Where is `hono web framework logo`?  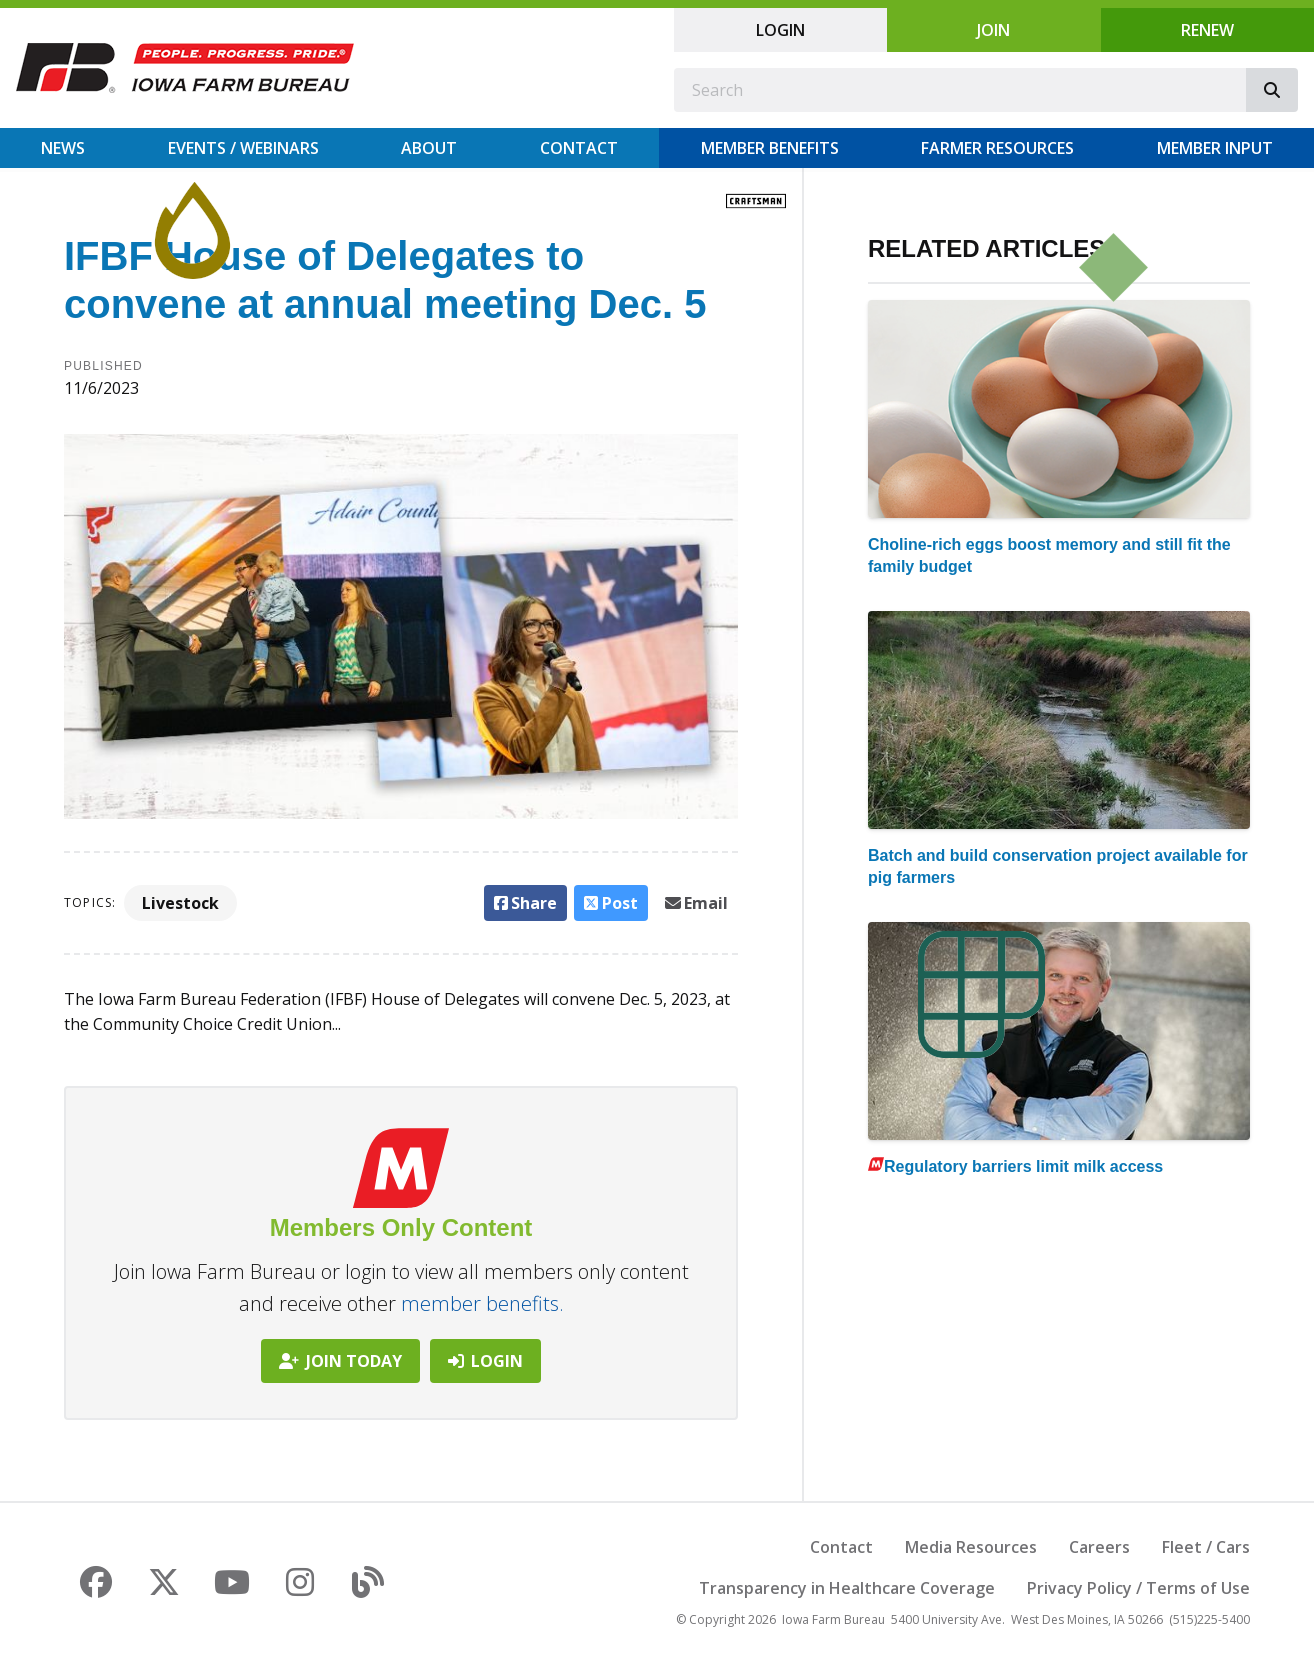
hono web framework logo is located at coordinates (192, 230).